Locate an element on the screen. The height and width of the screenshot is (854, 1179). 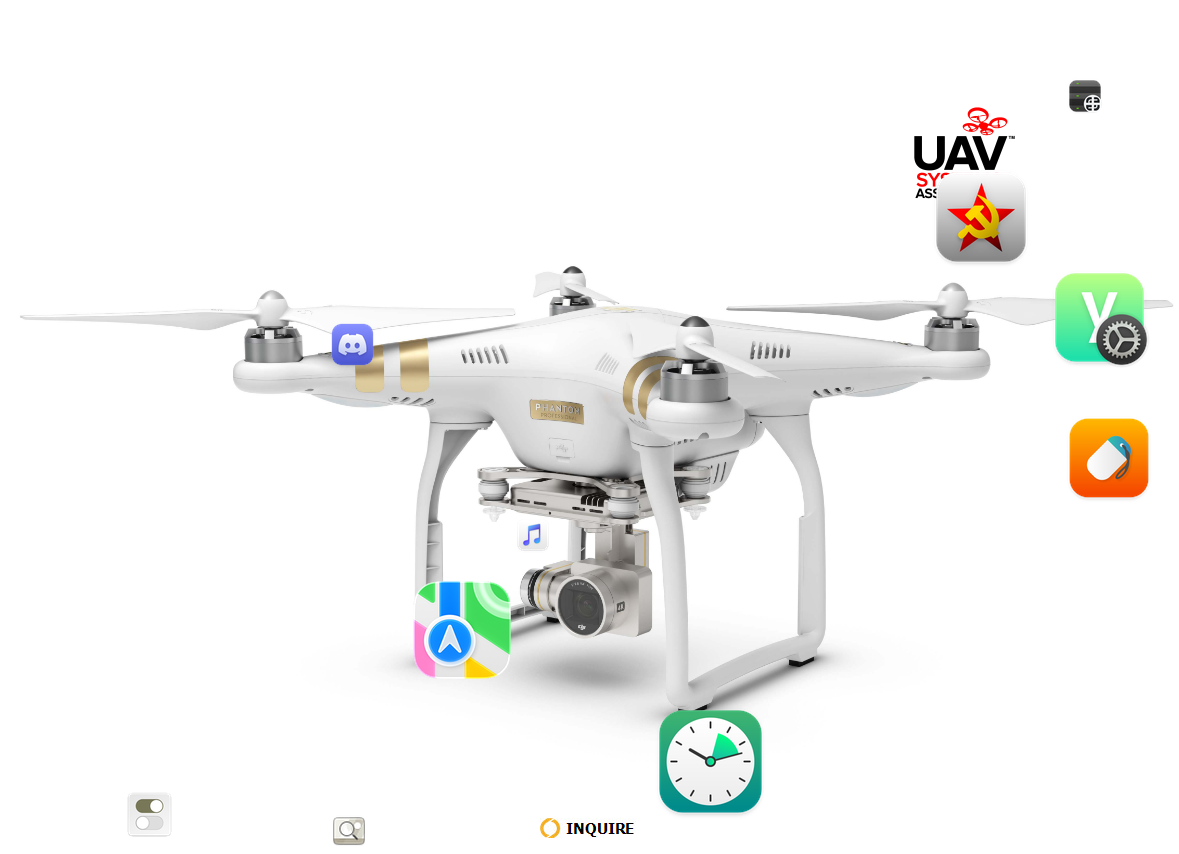
launch openra game application is located at coordinates (981, 217).